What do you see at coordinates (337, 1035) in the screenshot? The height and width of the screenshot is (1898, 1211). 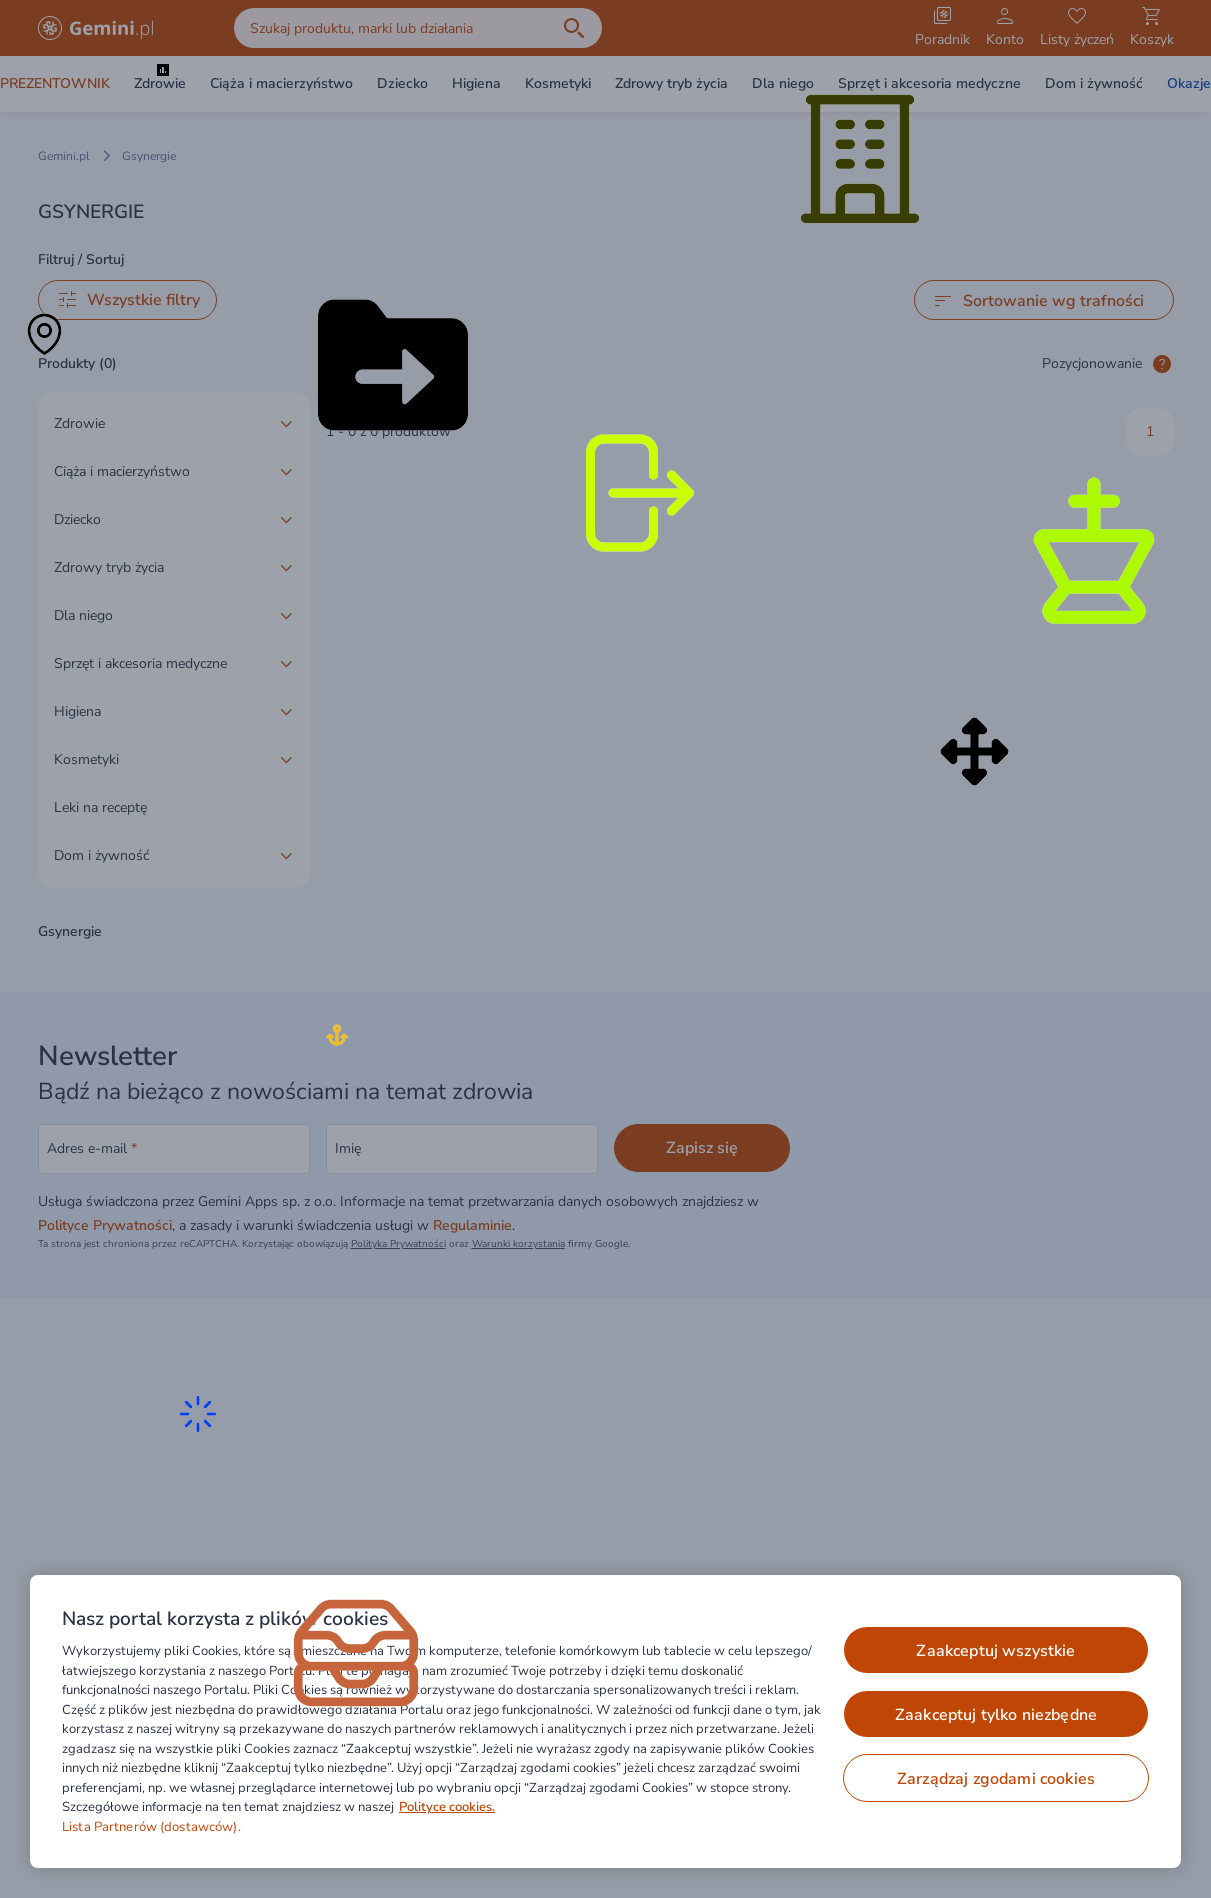 I see `create an anchor link or bookmark point` at bounding box center [337, 1035].